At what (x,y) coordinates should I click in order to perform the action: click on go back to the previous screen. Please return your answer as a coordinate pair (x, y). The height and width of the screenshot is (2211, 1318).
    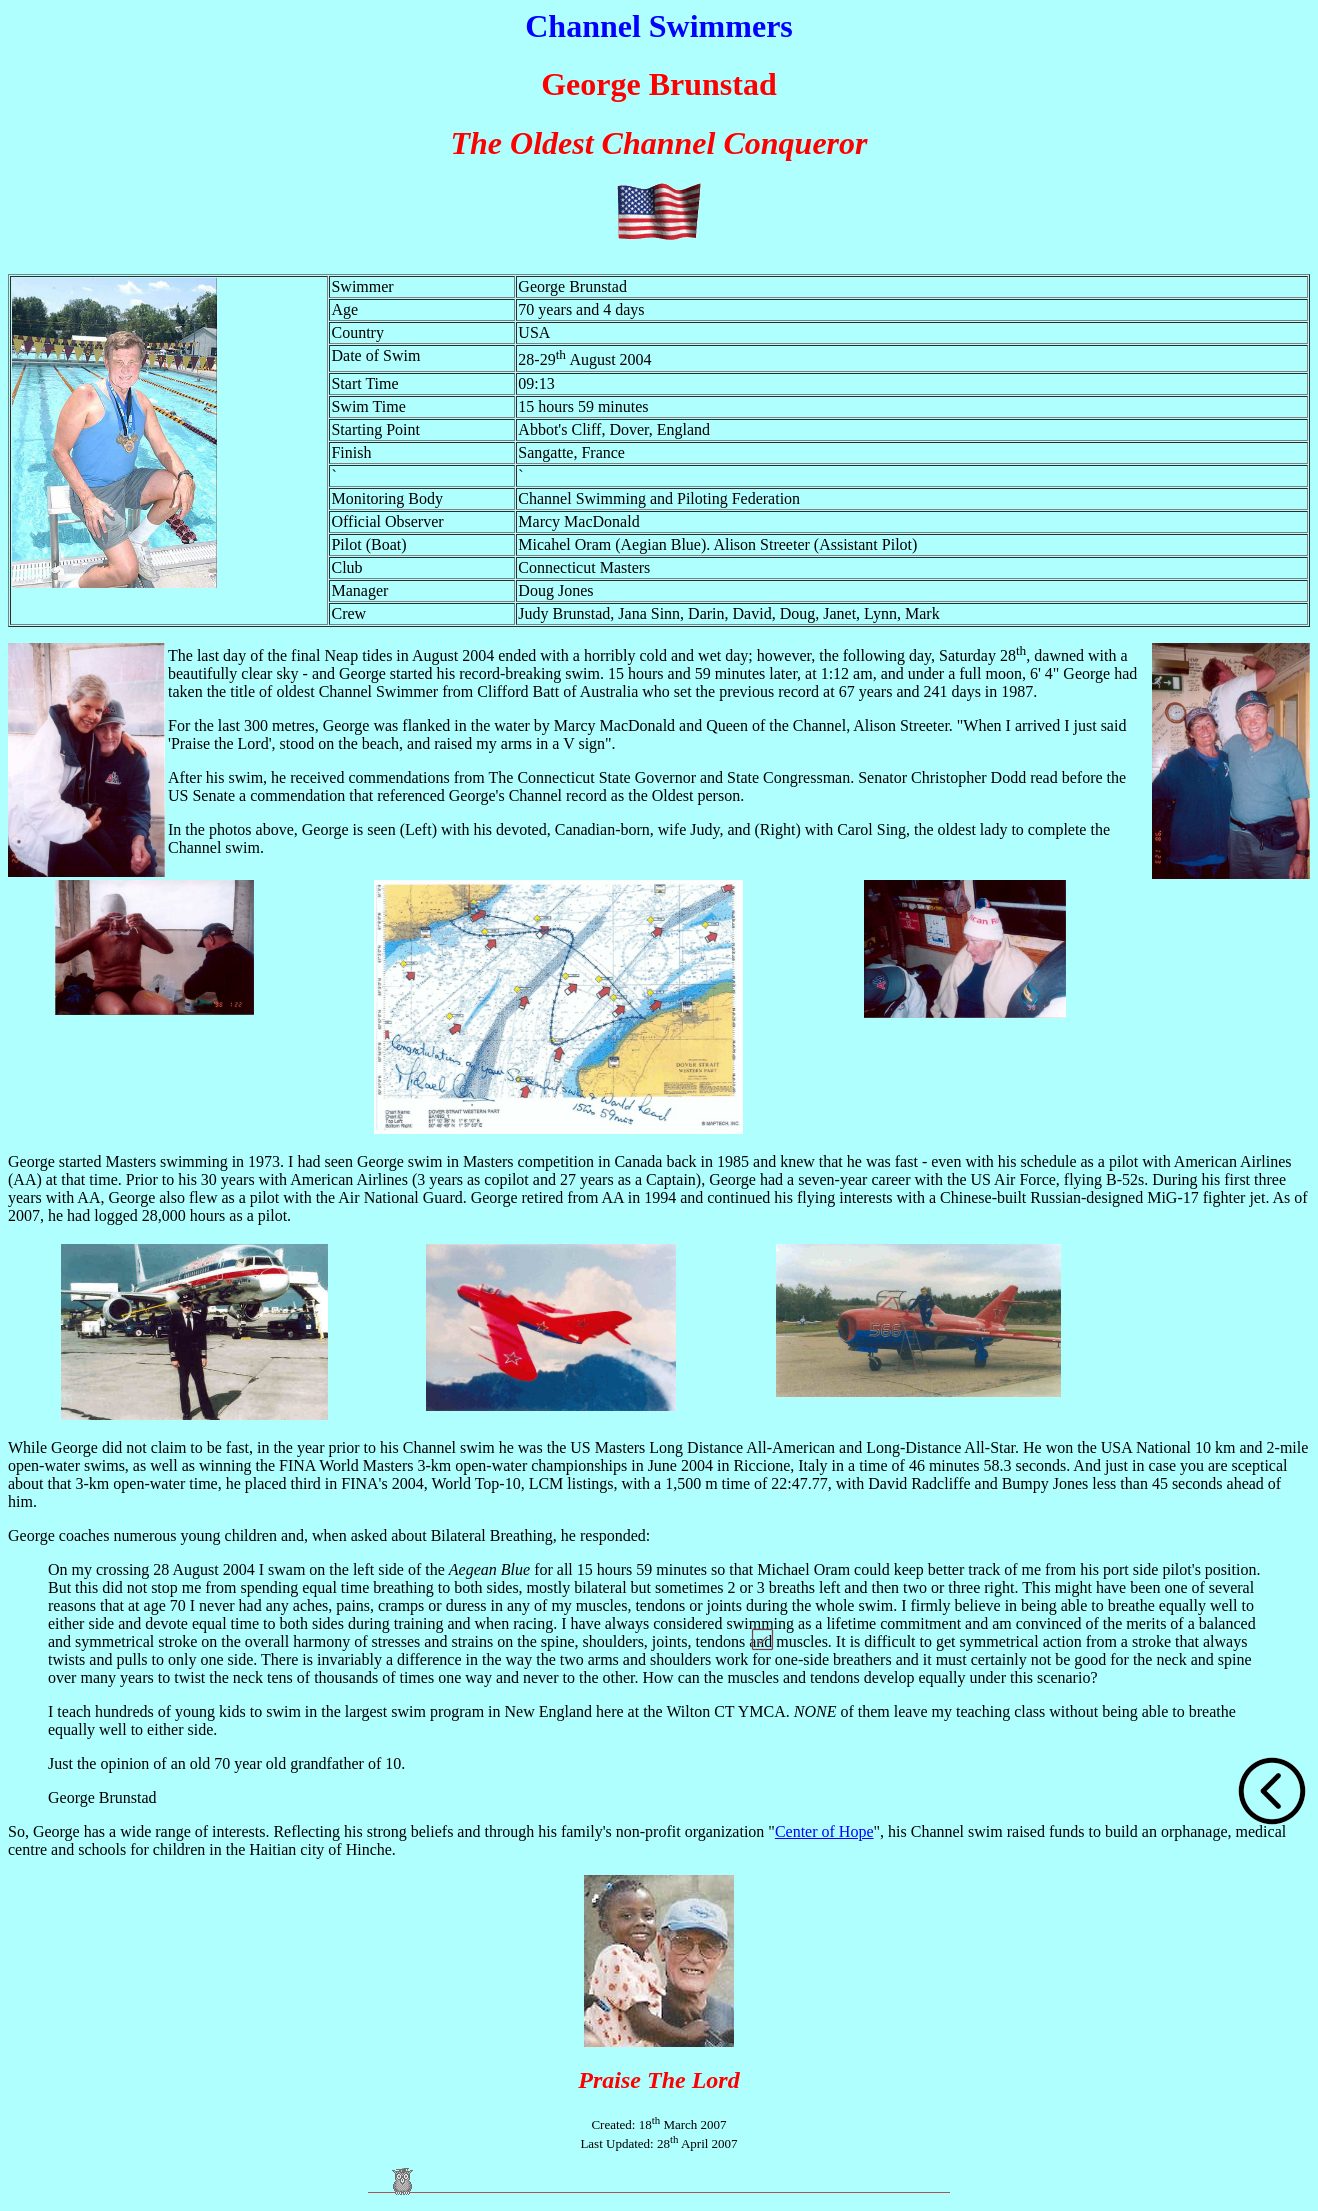
    Looking at the image, I should click on (1272, 1791).